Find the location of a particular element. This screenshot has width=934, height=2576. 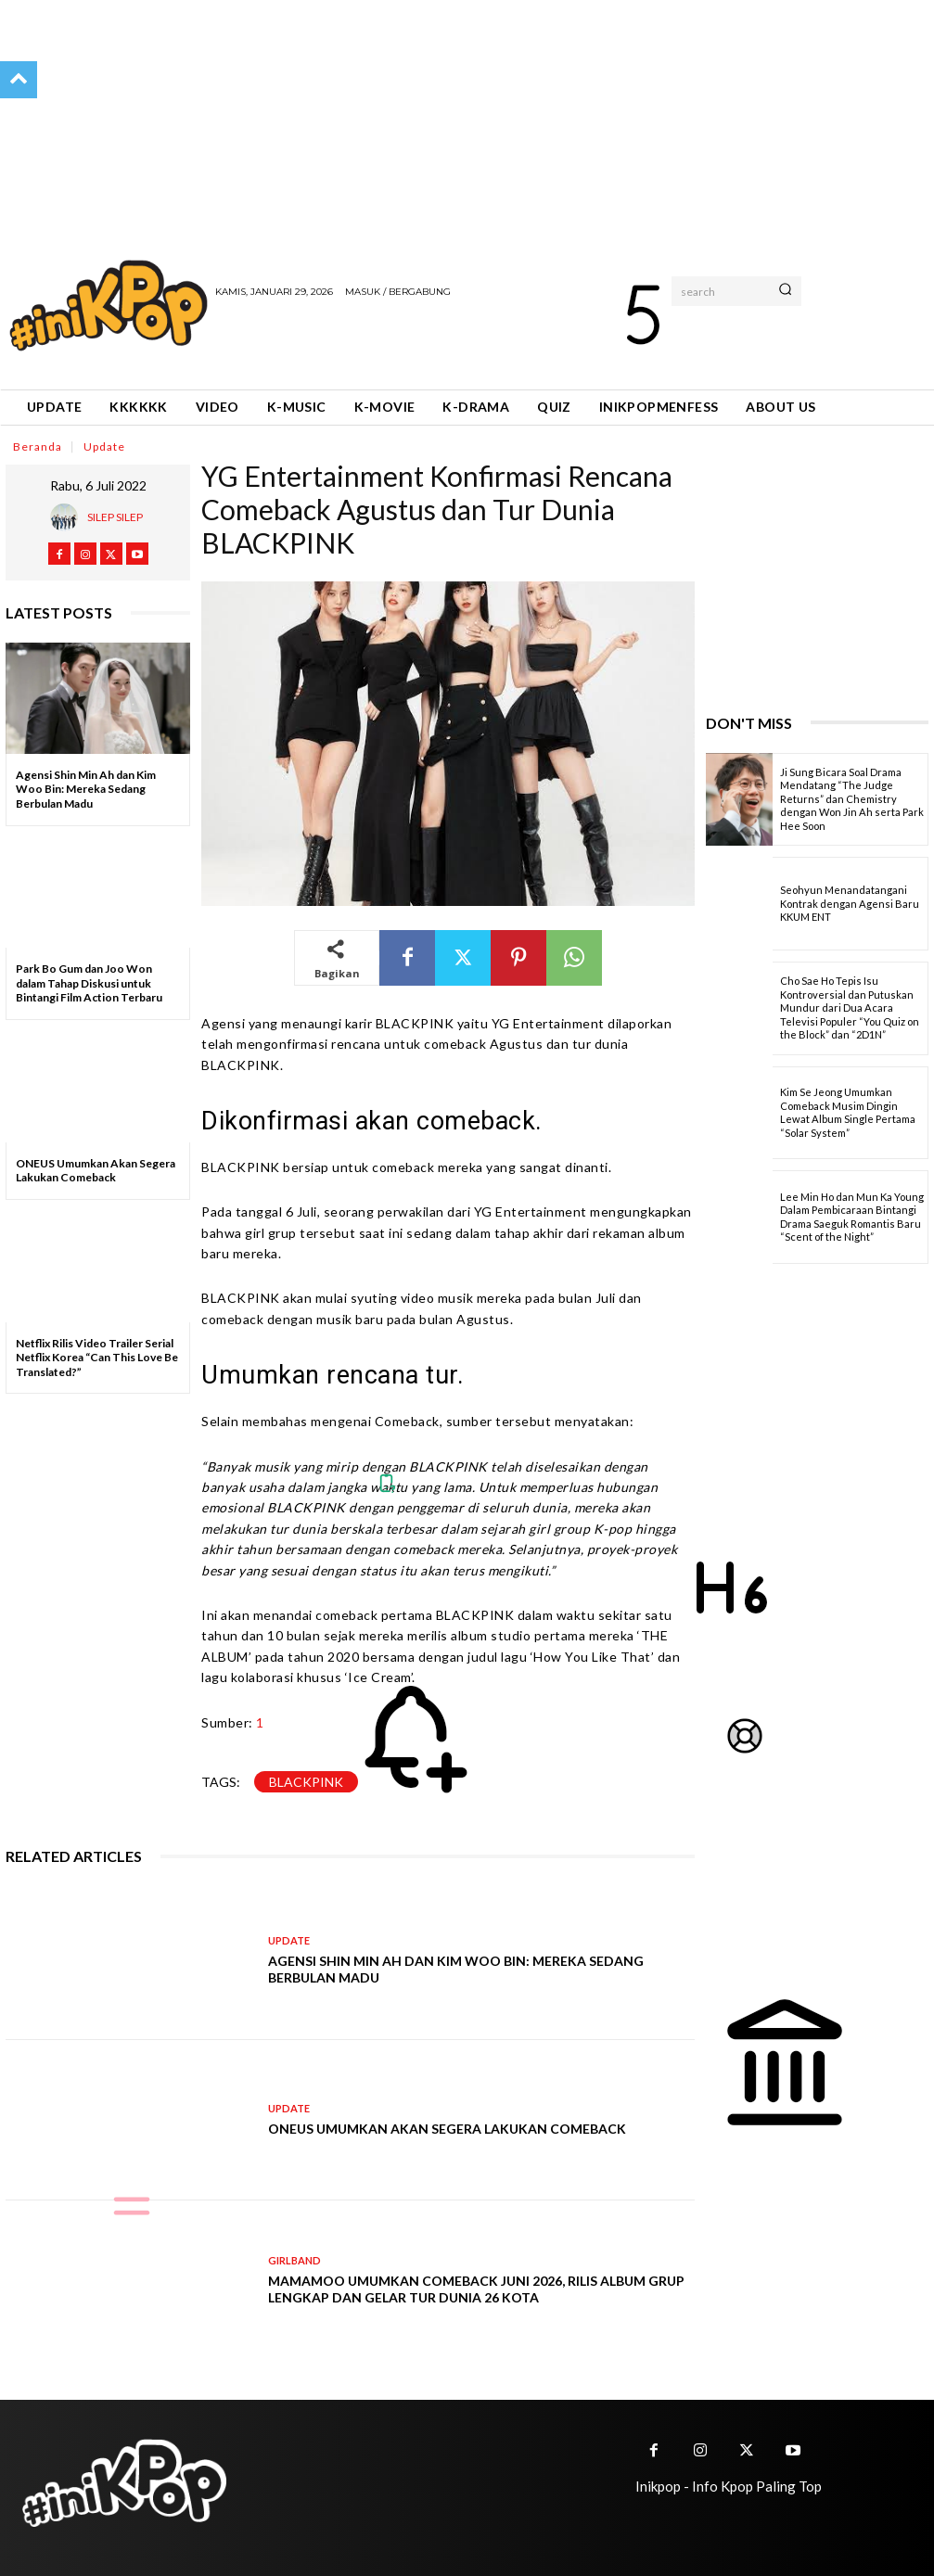

access help or support center is located at coordinates (745, 1736).